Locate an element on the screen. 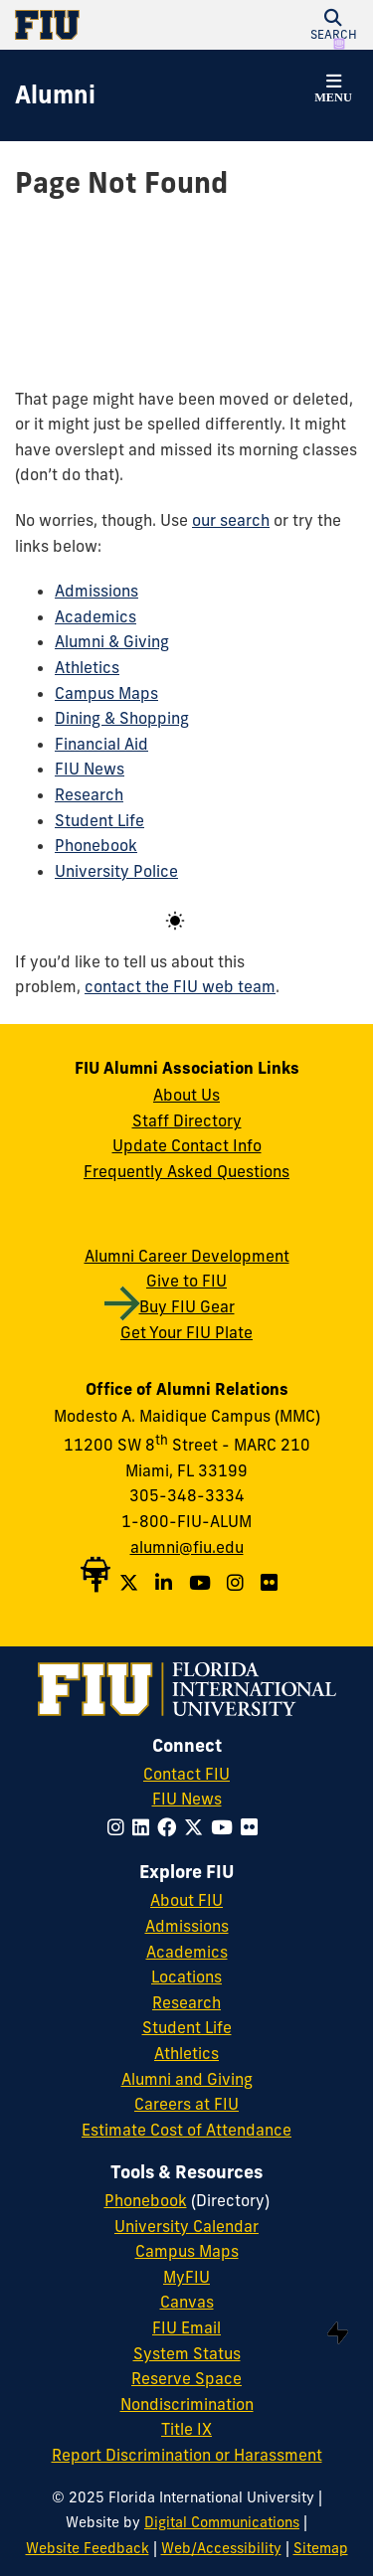 The width and height of the screenshot is (373, 2576). switch to light mode is located at coordinates (175, 921).